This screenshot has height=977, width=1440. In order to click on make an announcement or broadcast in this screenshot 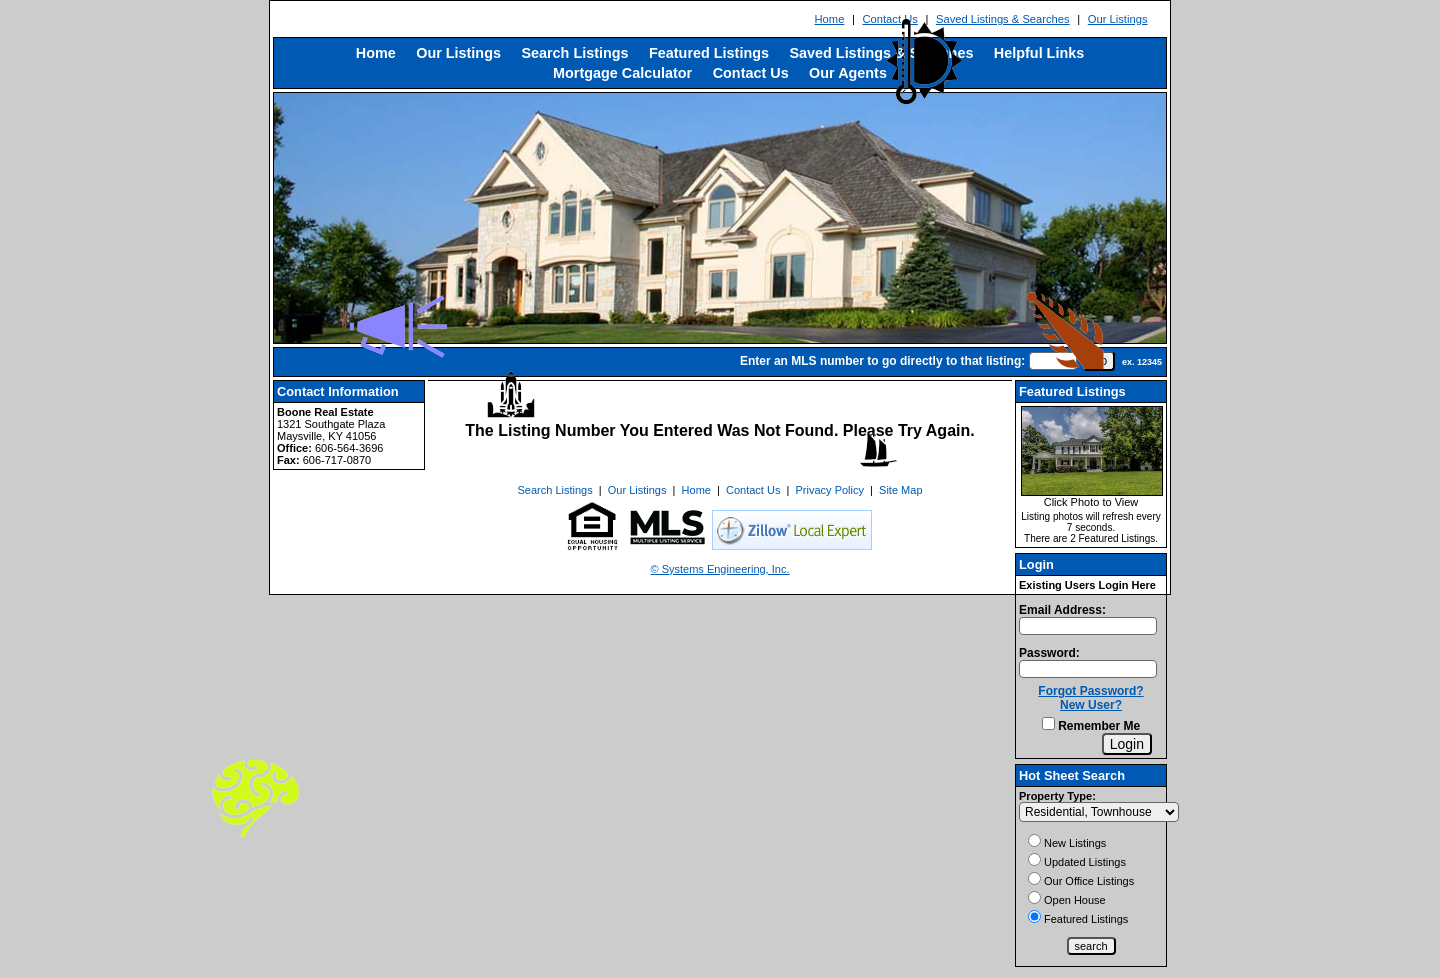, I will do `click(399, 326)`.